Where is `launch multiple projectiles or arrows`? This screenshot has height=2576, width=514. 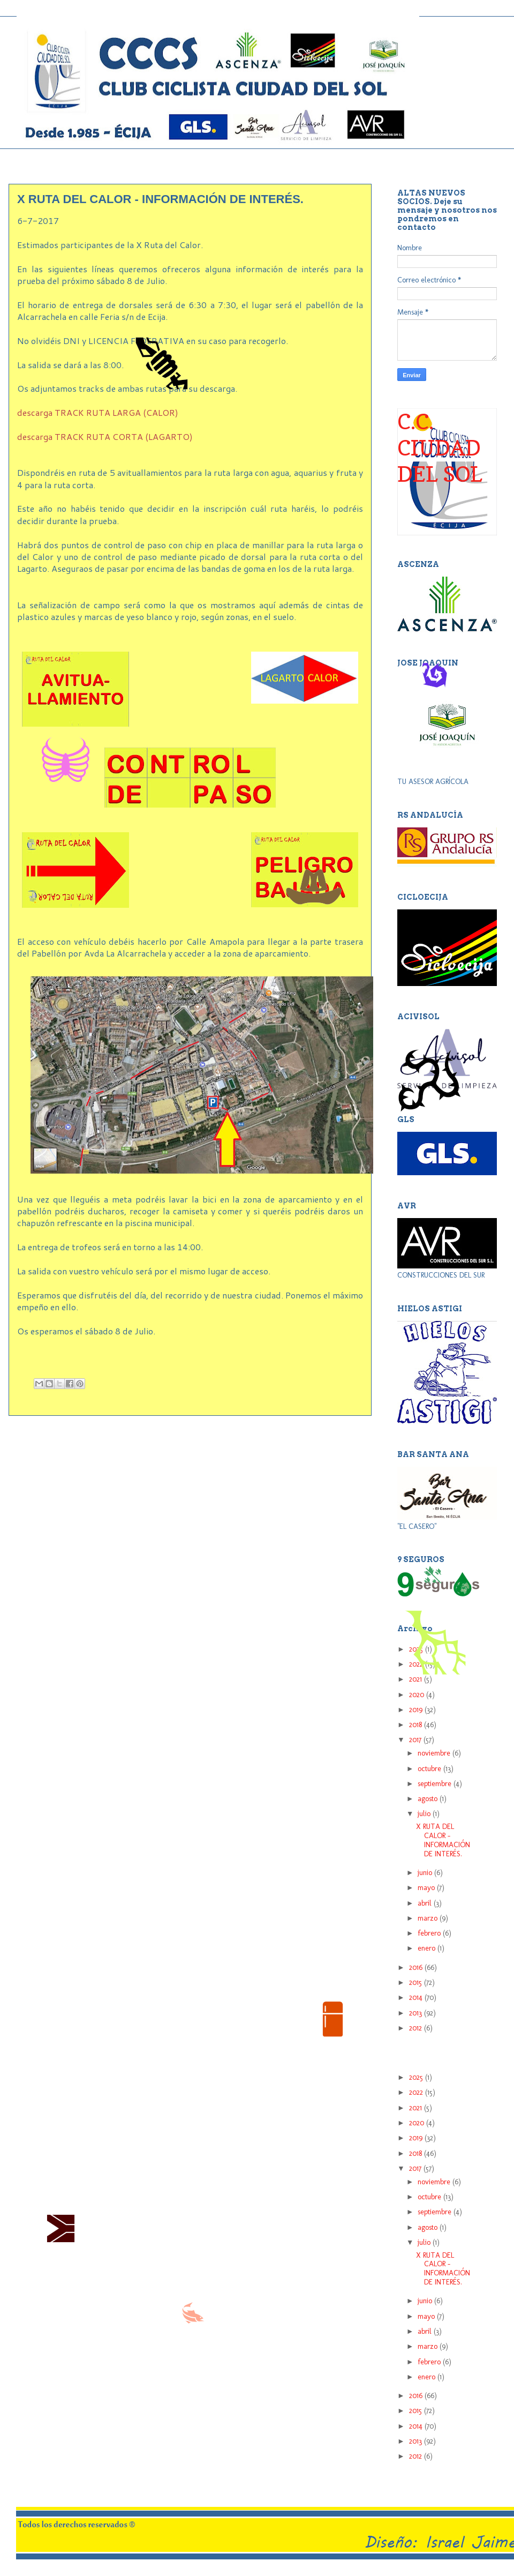 launch multiple projectiles or arrows is located at coordinates (432, 1574).